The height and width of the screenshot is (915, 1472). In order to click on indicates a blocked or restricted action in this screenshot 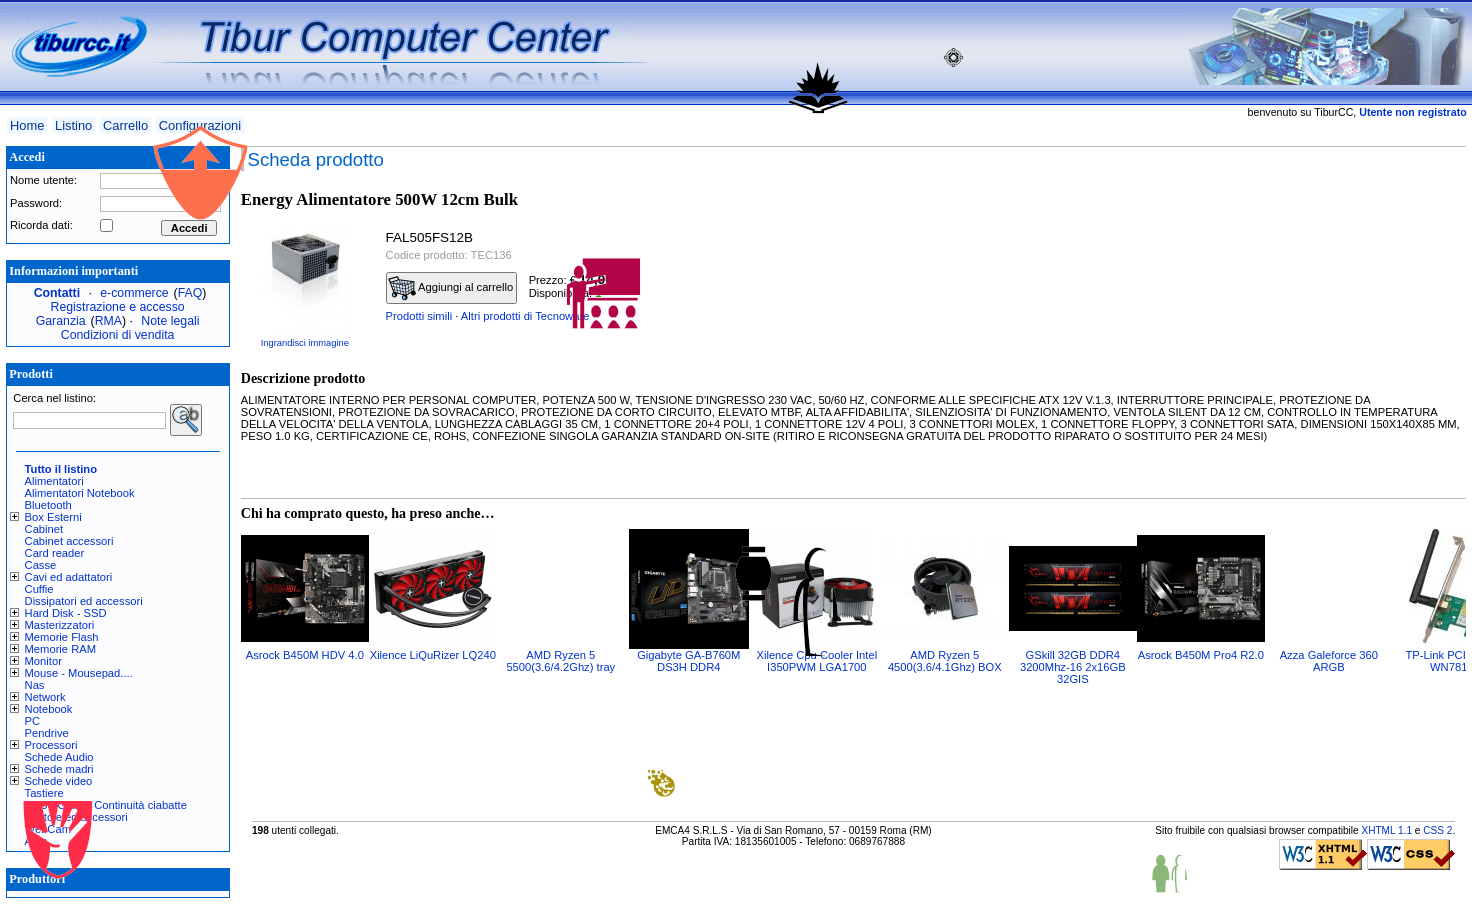, I will do `click(57, 839)`.